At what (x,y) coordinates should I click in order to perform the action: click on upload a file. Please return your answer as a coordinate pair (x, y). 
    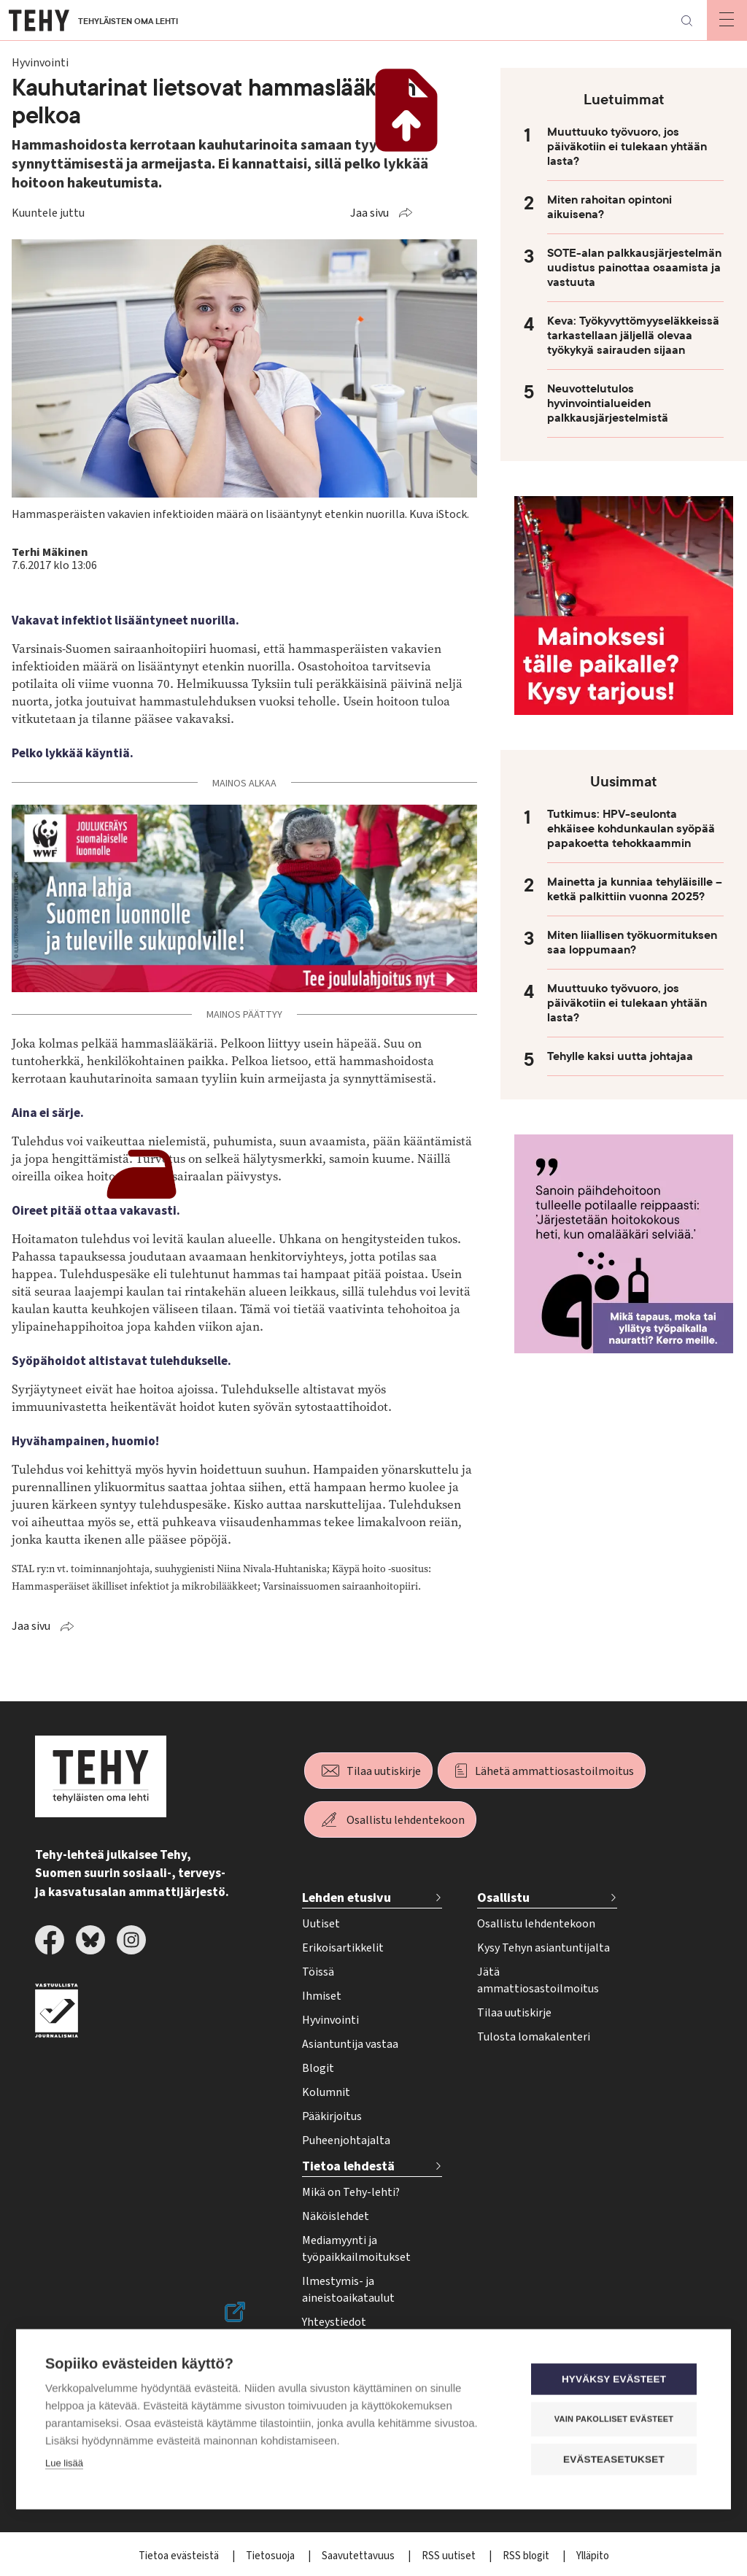
    Looking at the image, I should click on (406, 110).